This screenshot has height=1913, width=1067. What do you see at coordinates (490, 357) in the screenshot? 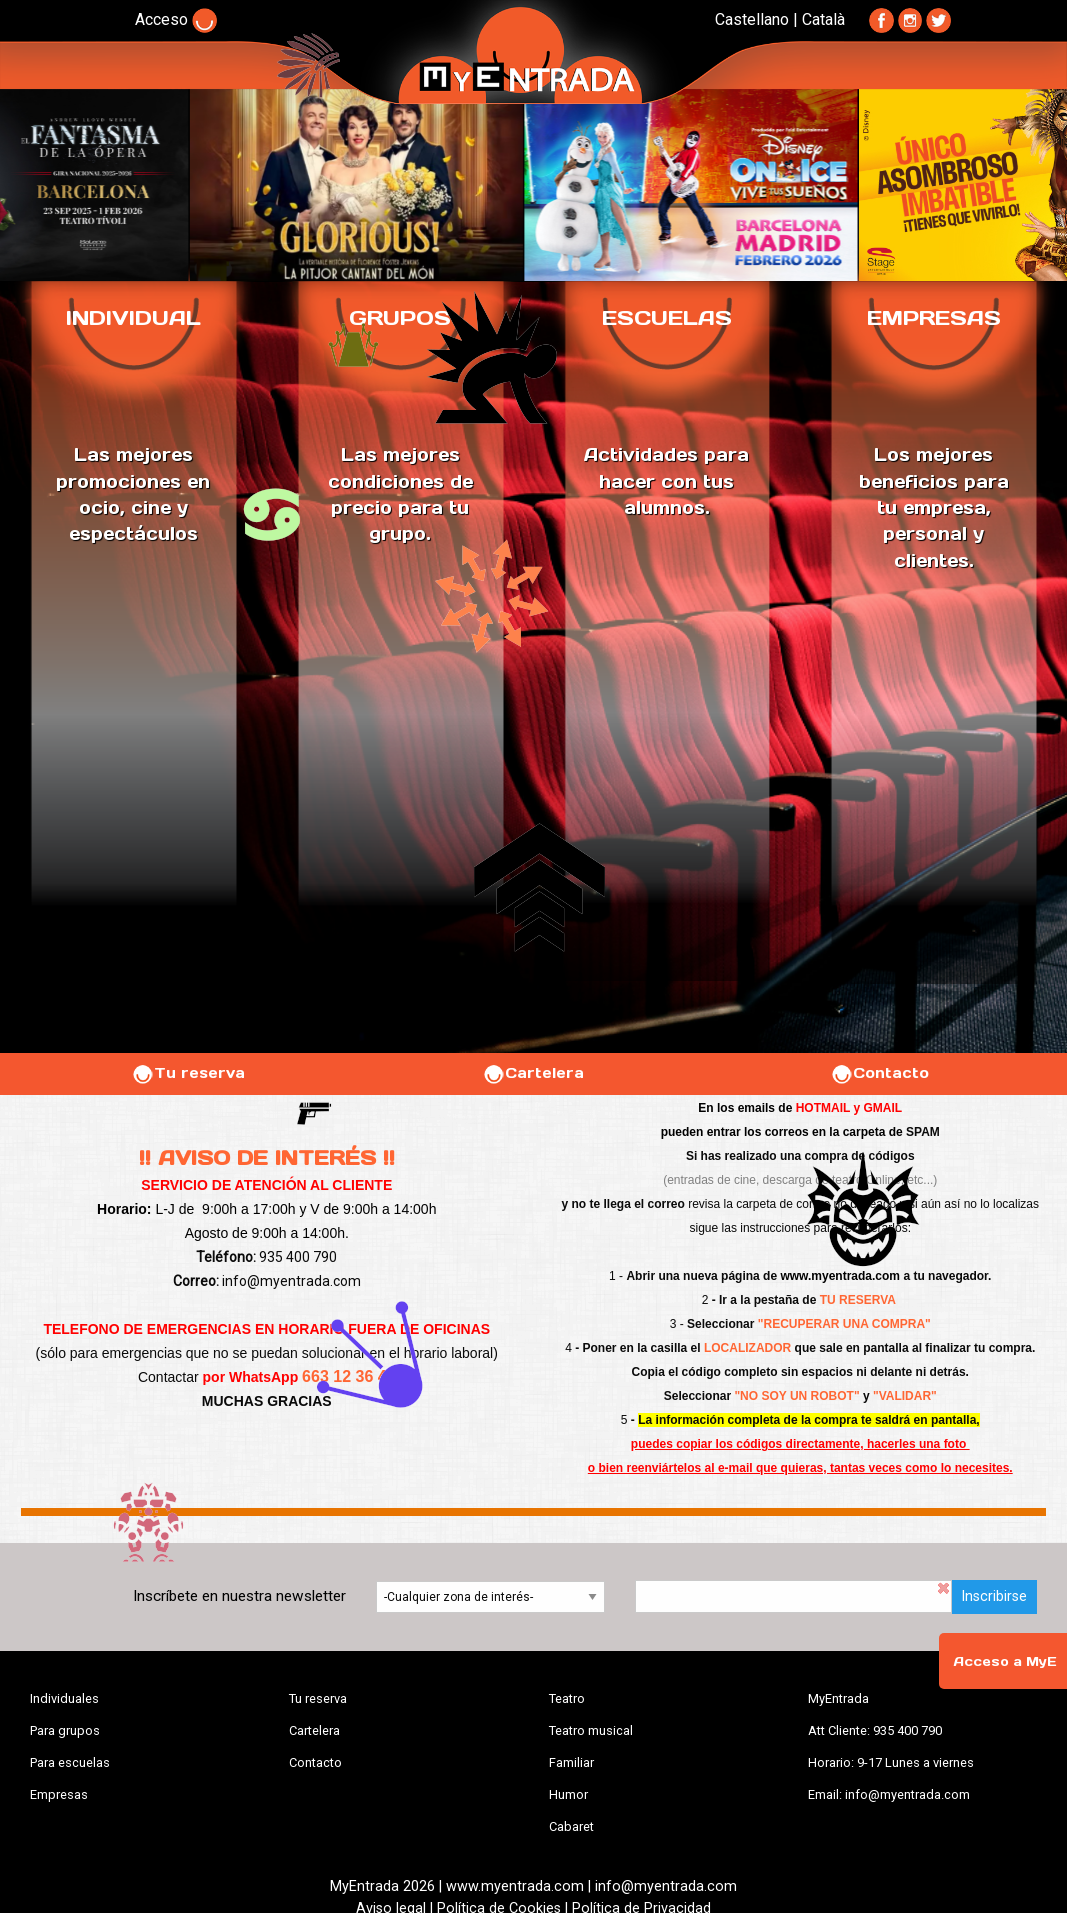
I see `indicates back pain or spinal discomfort` at bounding box center [490, 357].